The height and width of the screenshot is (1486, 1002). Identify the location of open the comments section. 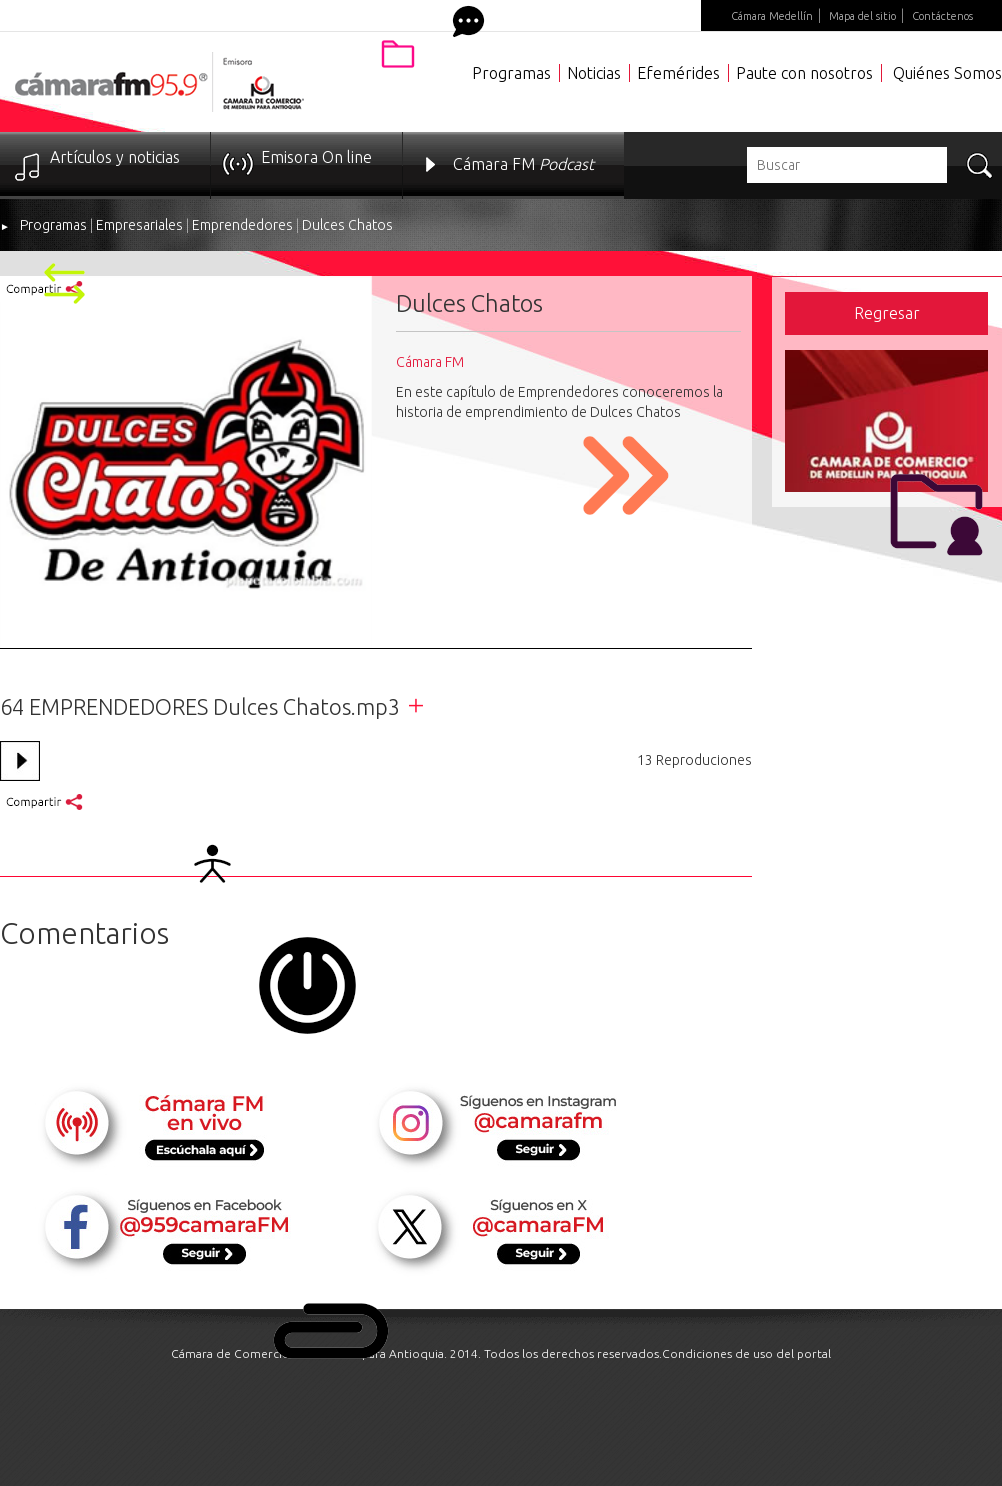
(468, 21).